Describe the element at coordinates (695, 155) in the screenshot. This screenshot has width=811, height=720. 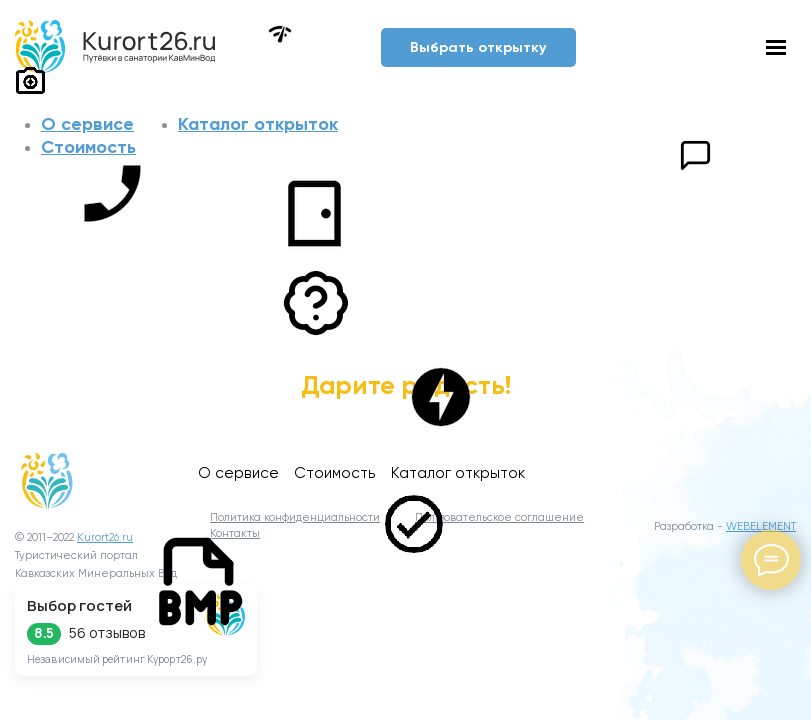
I see `open messaging or chat` at that location.